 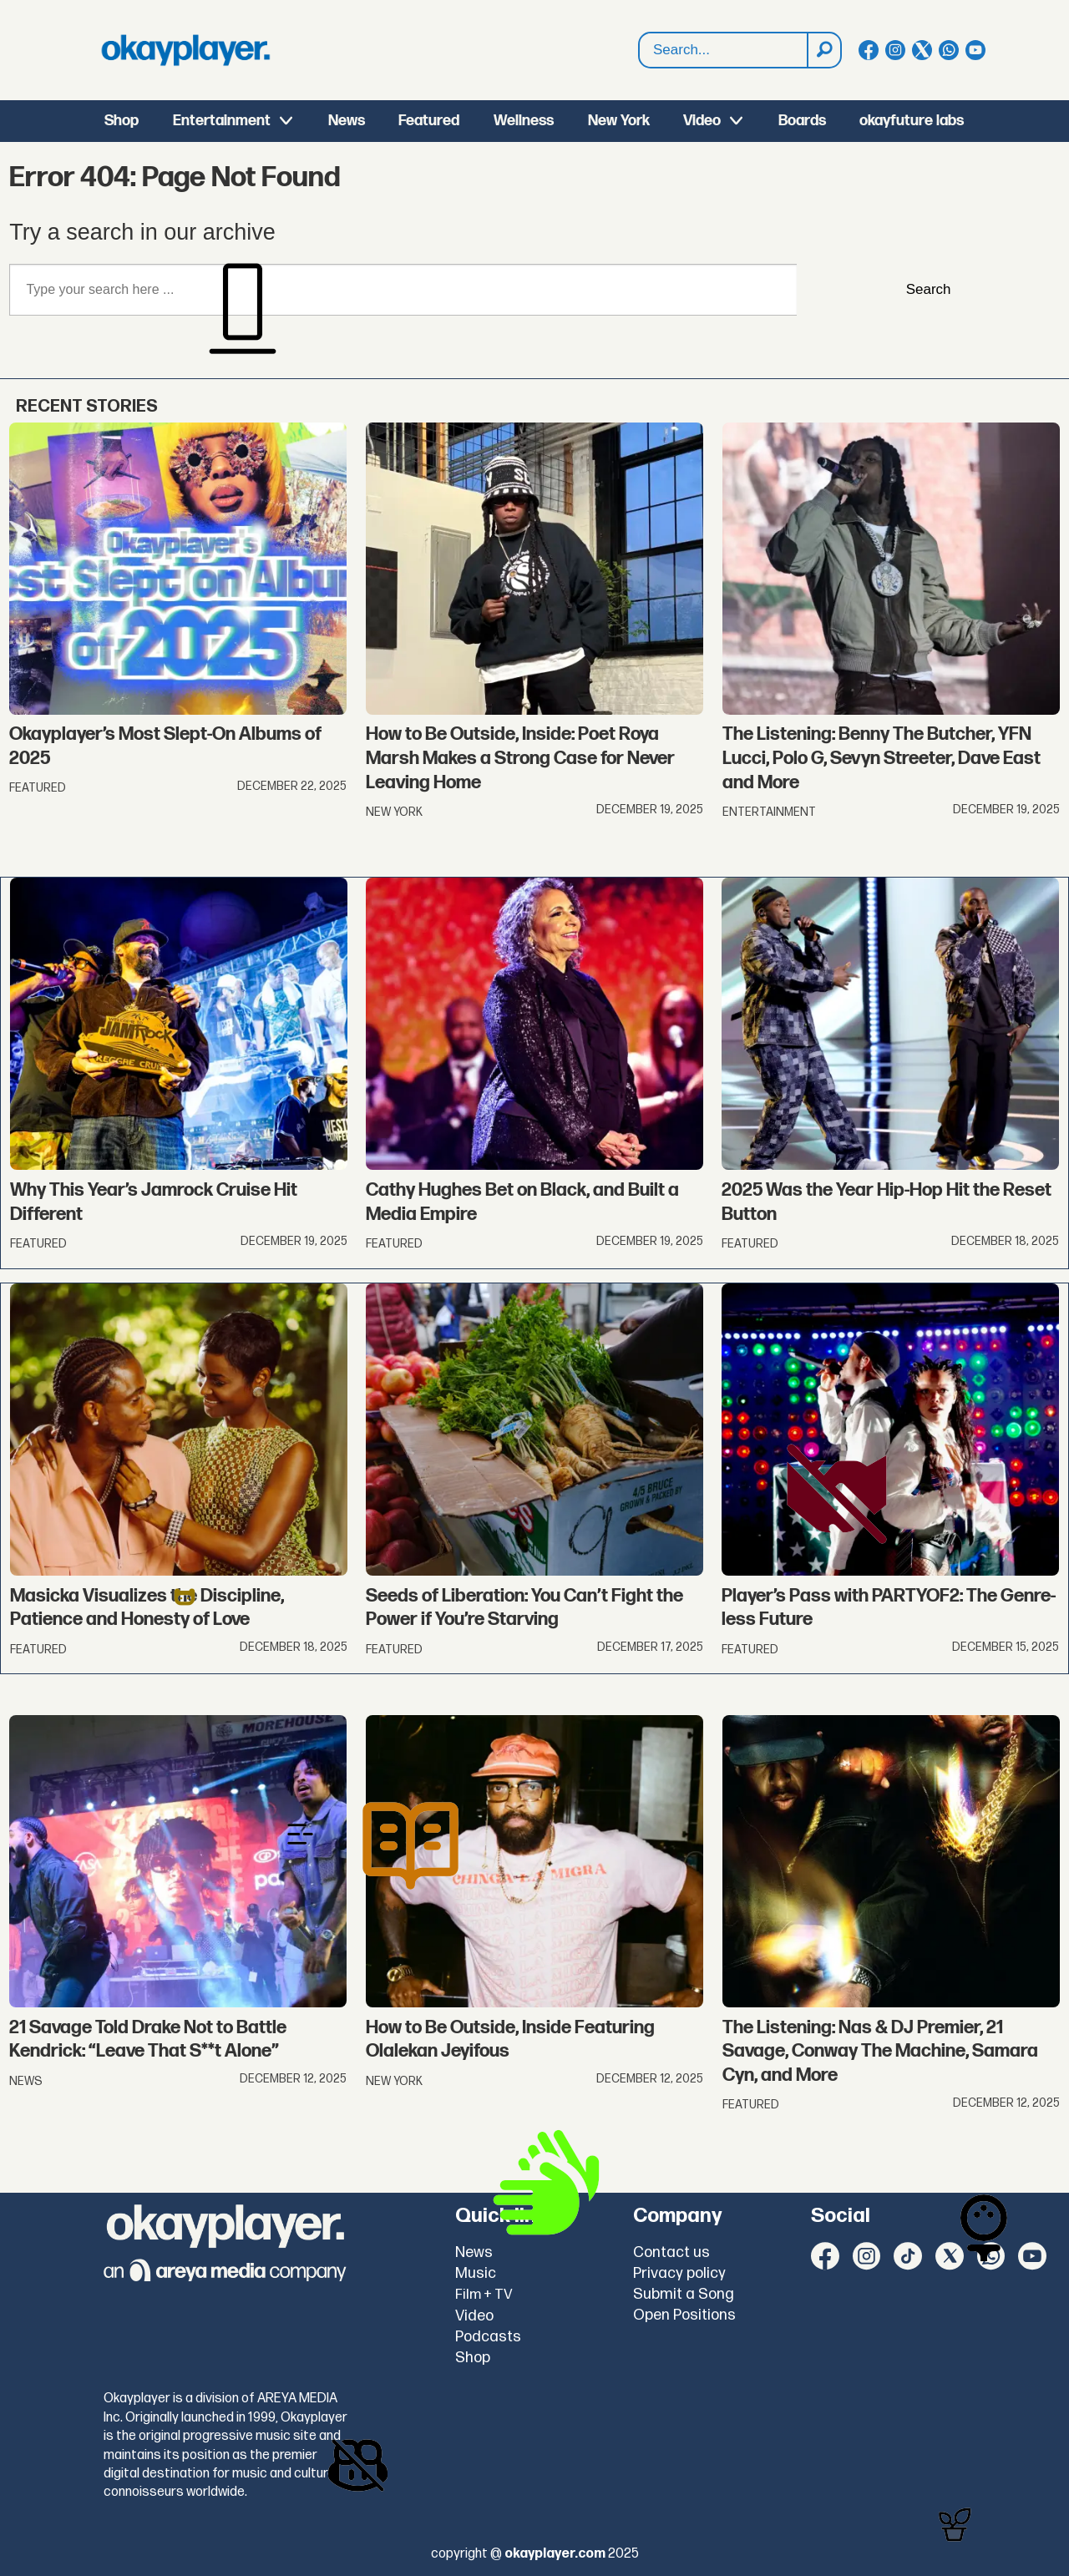 What do you see at coordinates (242, 306) in the screenshot?
I see `align element to bottom edge` at bounding box center [242, 306].